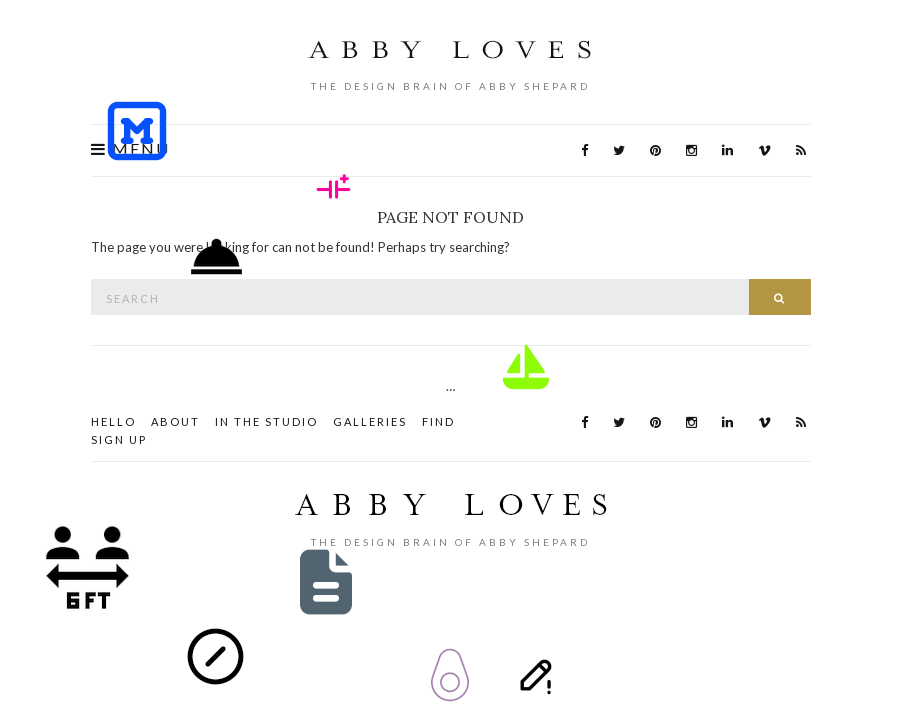  I want to click on view file details or description, so click(326, 582).